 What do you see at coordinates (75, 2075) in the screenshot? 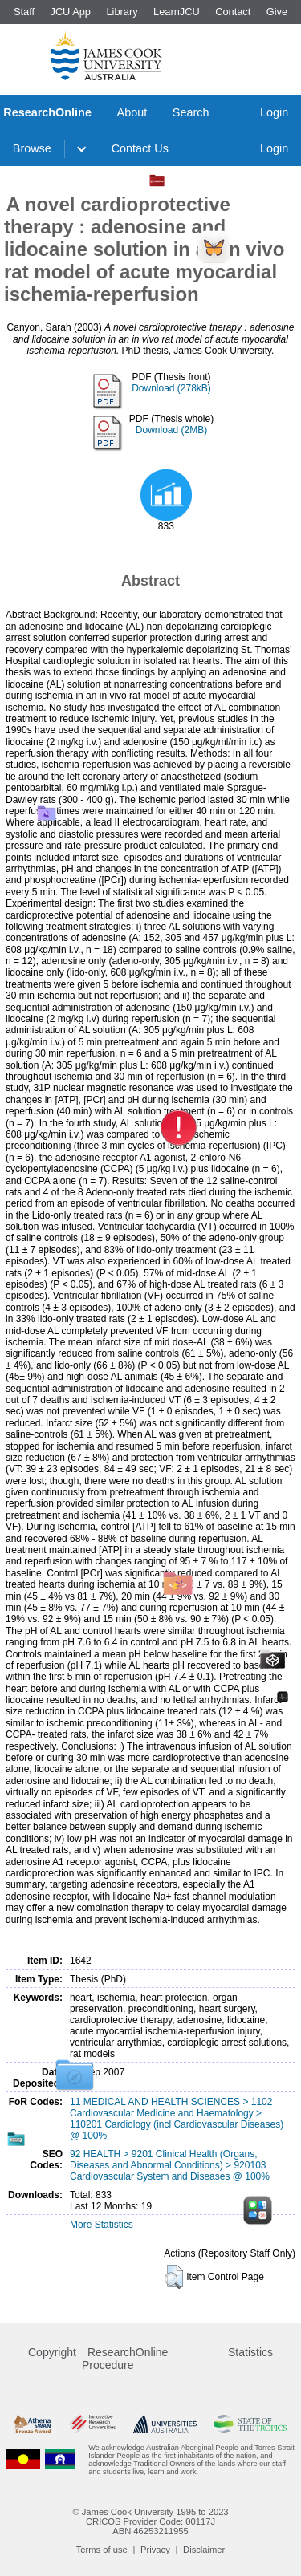
I see `open web browser bookmarks folder` at bounding box center [75, 2075].